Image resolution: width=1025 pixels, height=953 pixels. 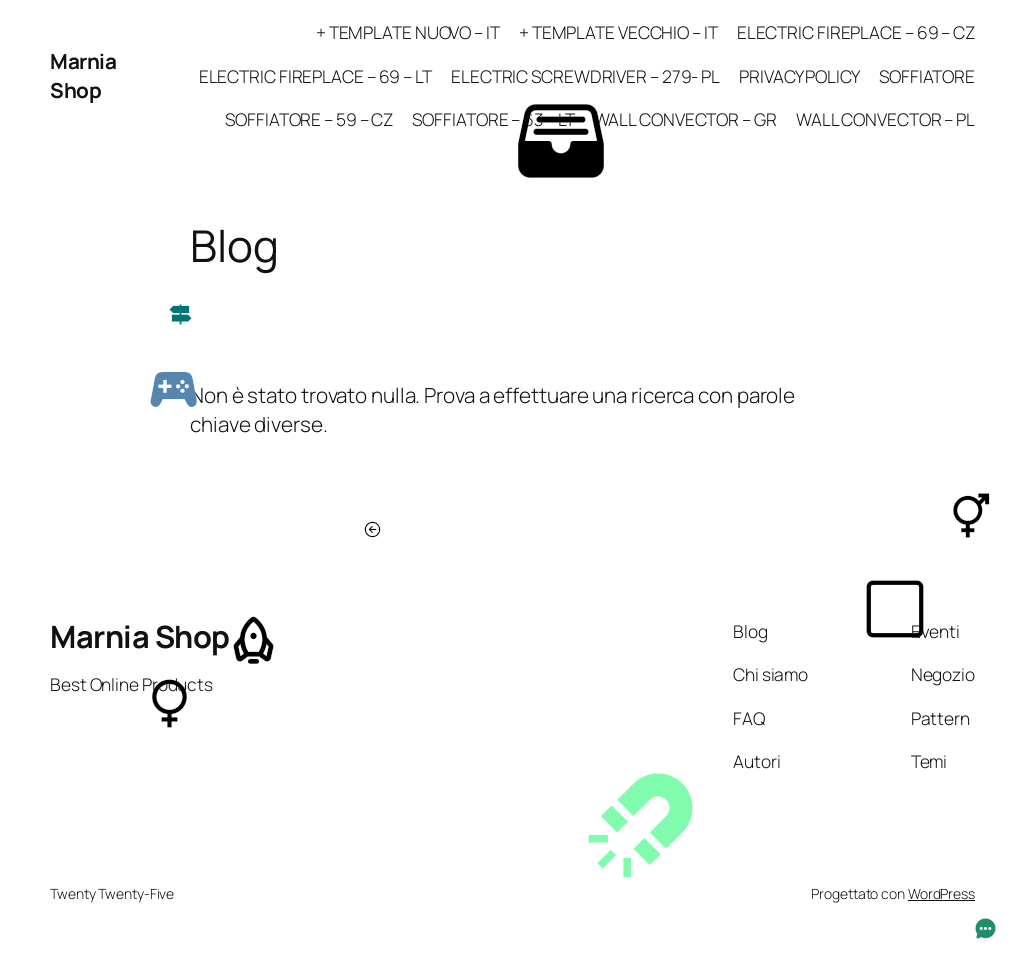 I want to click on launch or deploy an application, so click(x=253, y=641).